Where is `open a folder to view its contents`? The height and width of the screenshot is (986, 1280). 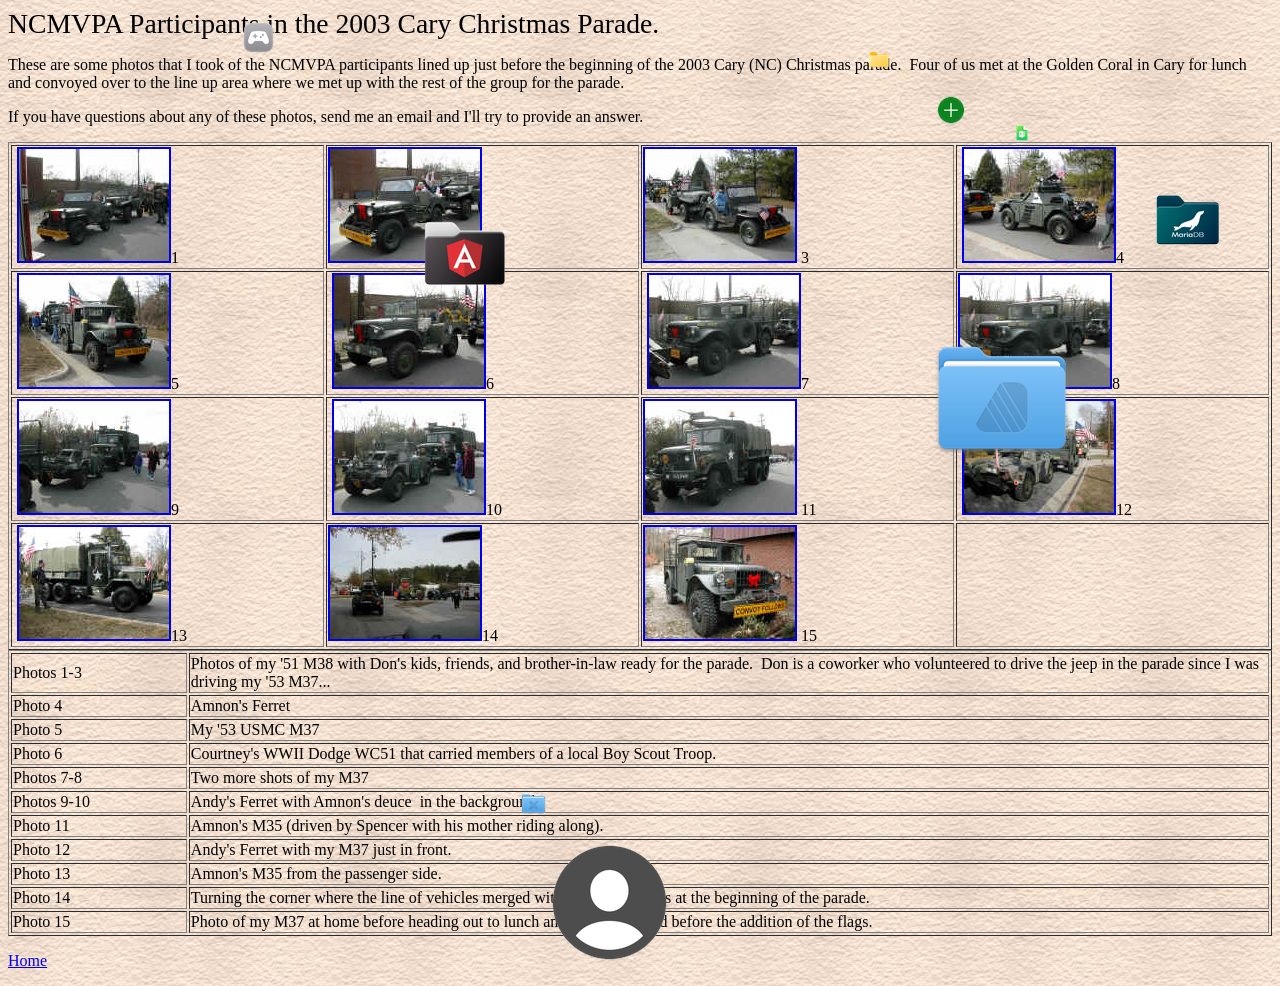 open a folder to view its contents is located at coordinates (879, 60).